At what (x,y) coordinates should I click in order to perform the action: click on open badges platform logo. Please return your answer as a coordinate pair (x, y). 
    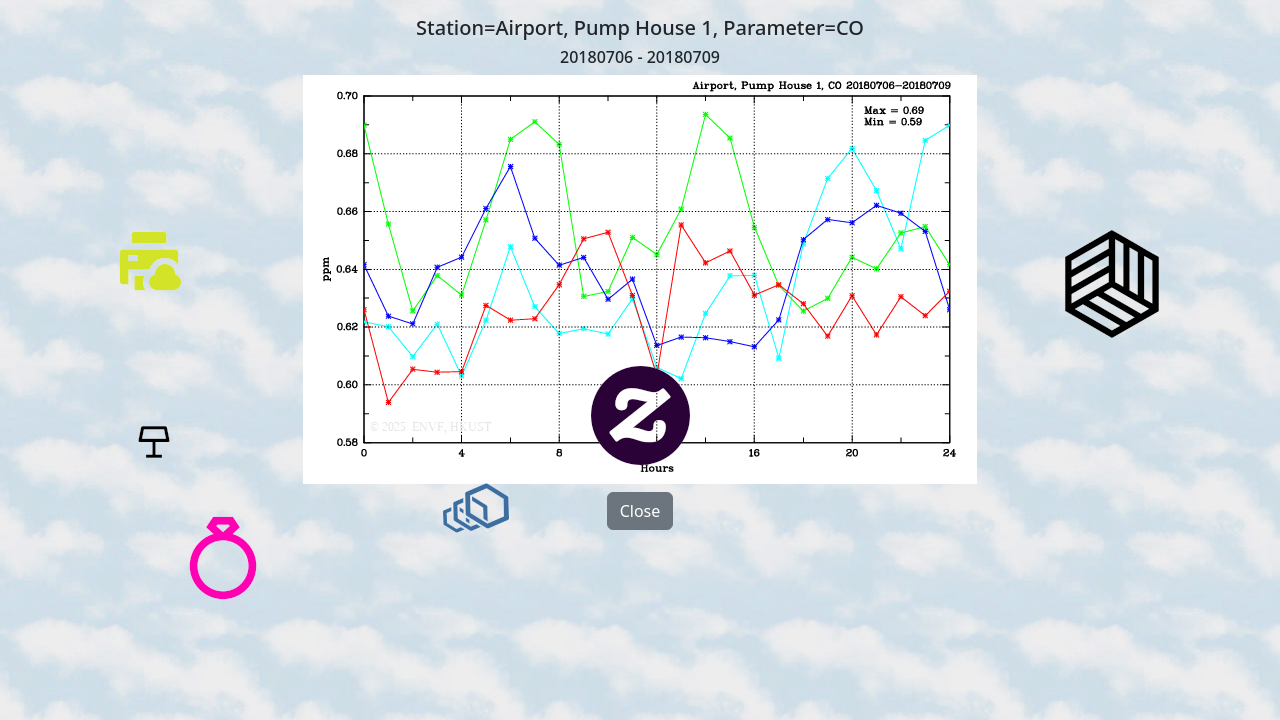
    Looking at the image, I should click on (1112, 284).